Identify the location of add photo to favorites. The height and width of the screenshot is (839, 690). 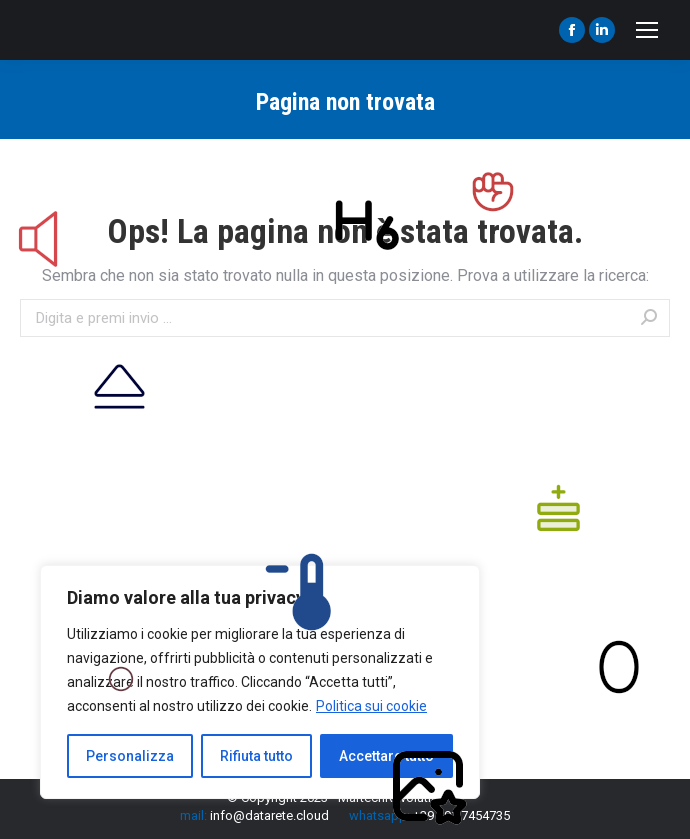
(428, 786).